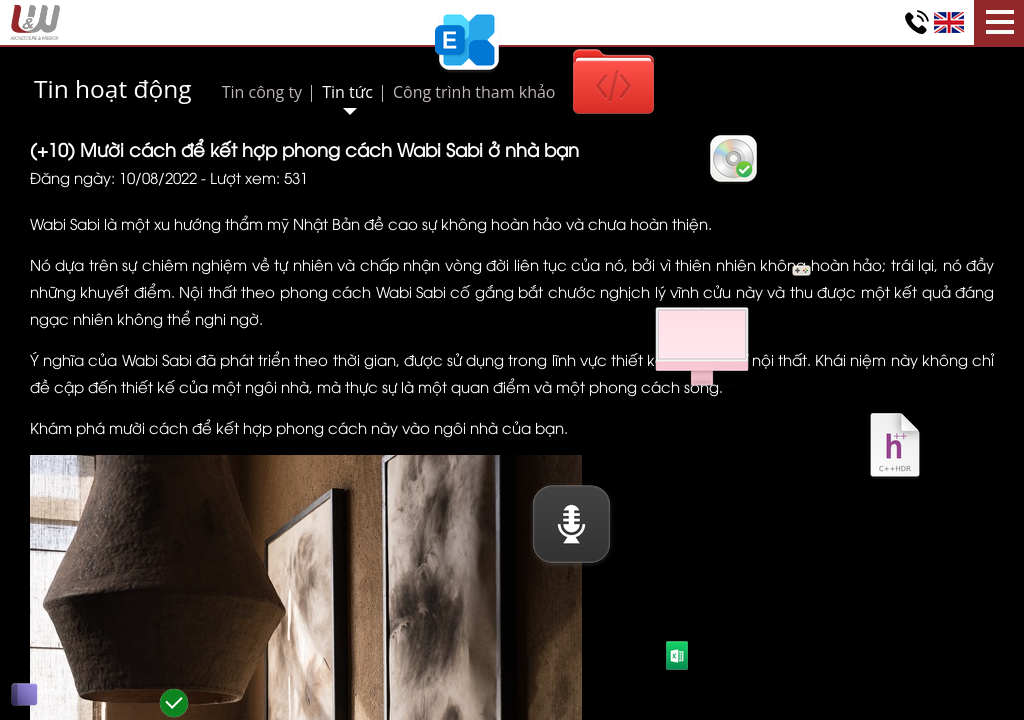 Image resolution: width=1024 pixels, height=720 pixels. What do you see at coordinates (174, 703) in the screenshot?
I see `indicates file has been successfully synced and shared` at bounding box center [174, 703].